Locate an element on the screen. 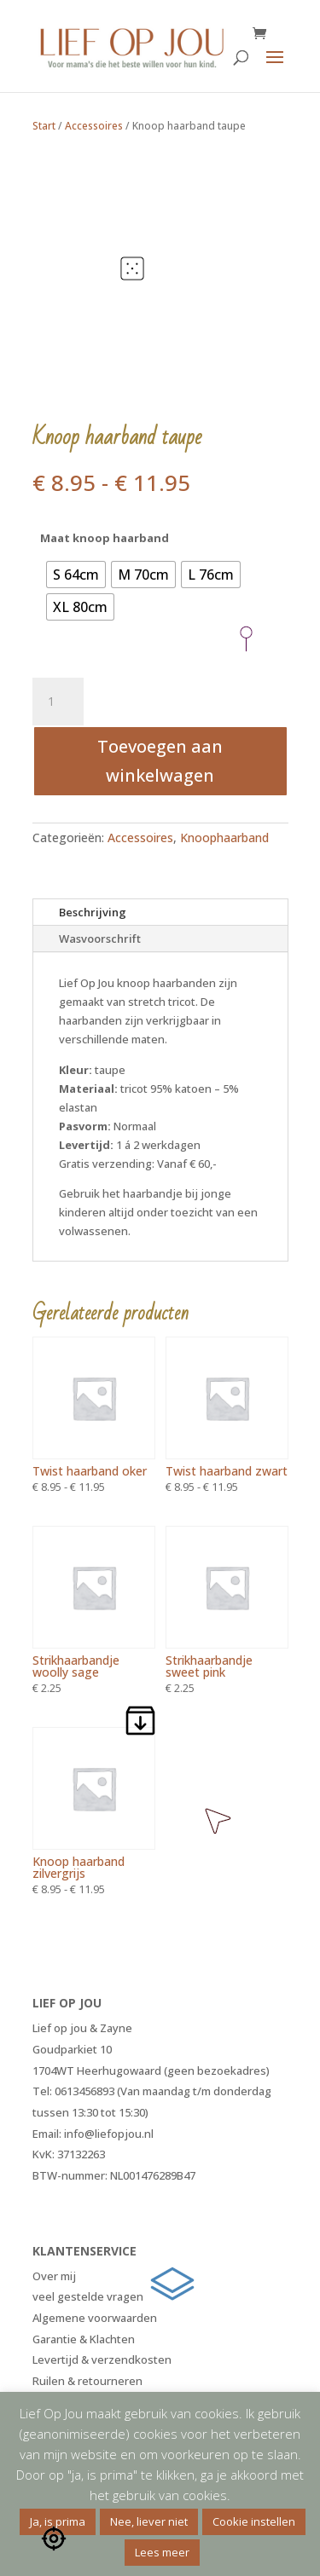 The width and height of the screenshot is (320, 2576). mark a location on a map is located at coordinates (246, 638).